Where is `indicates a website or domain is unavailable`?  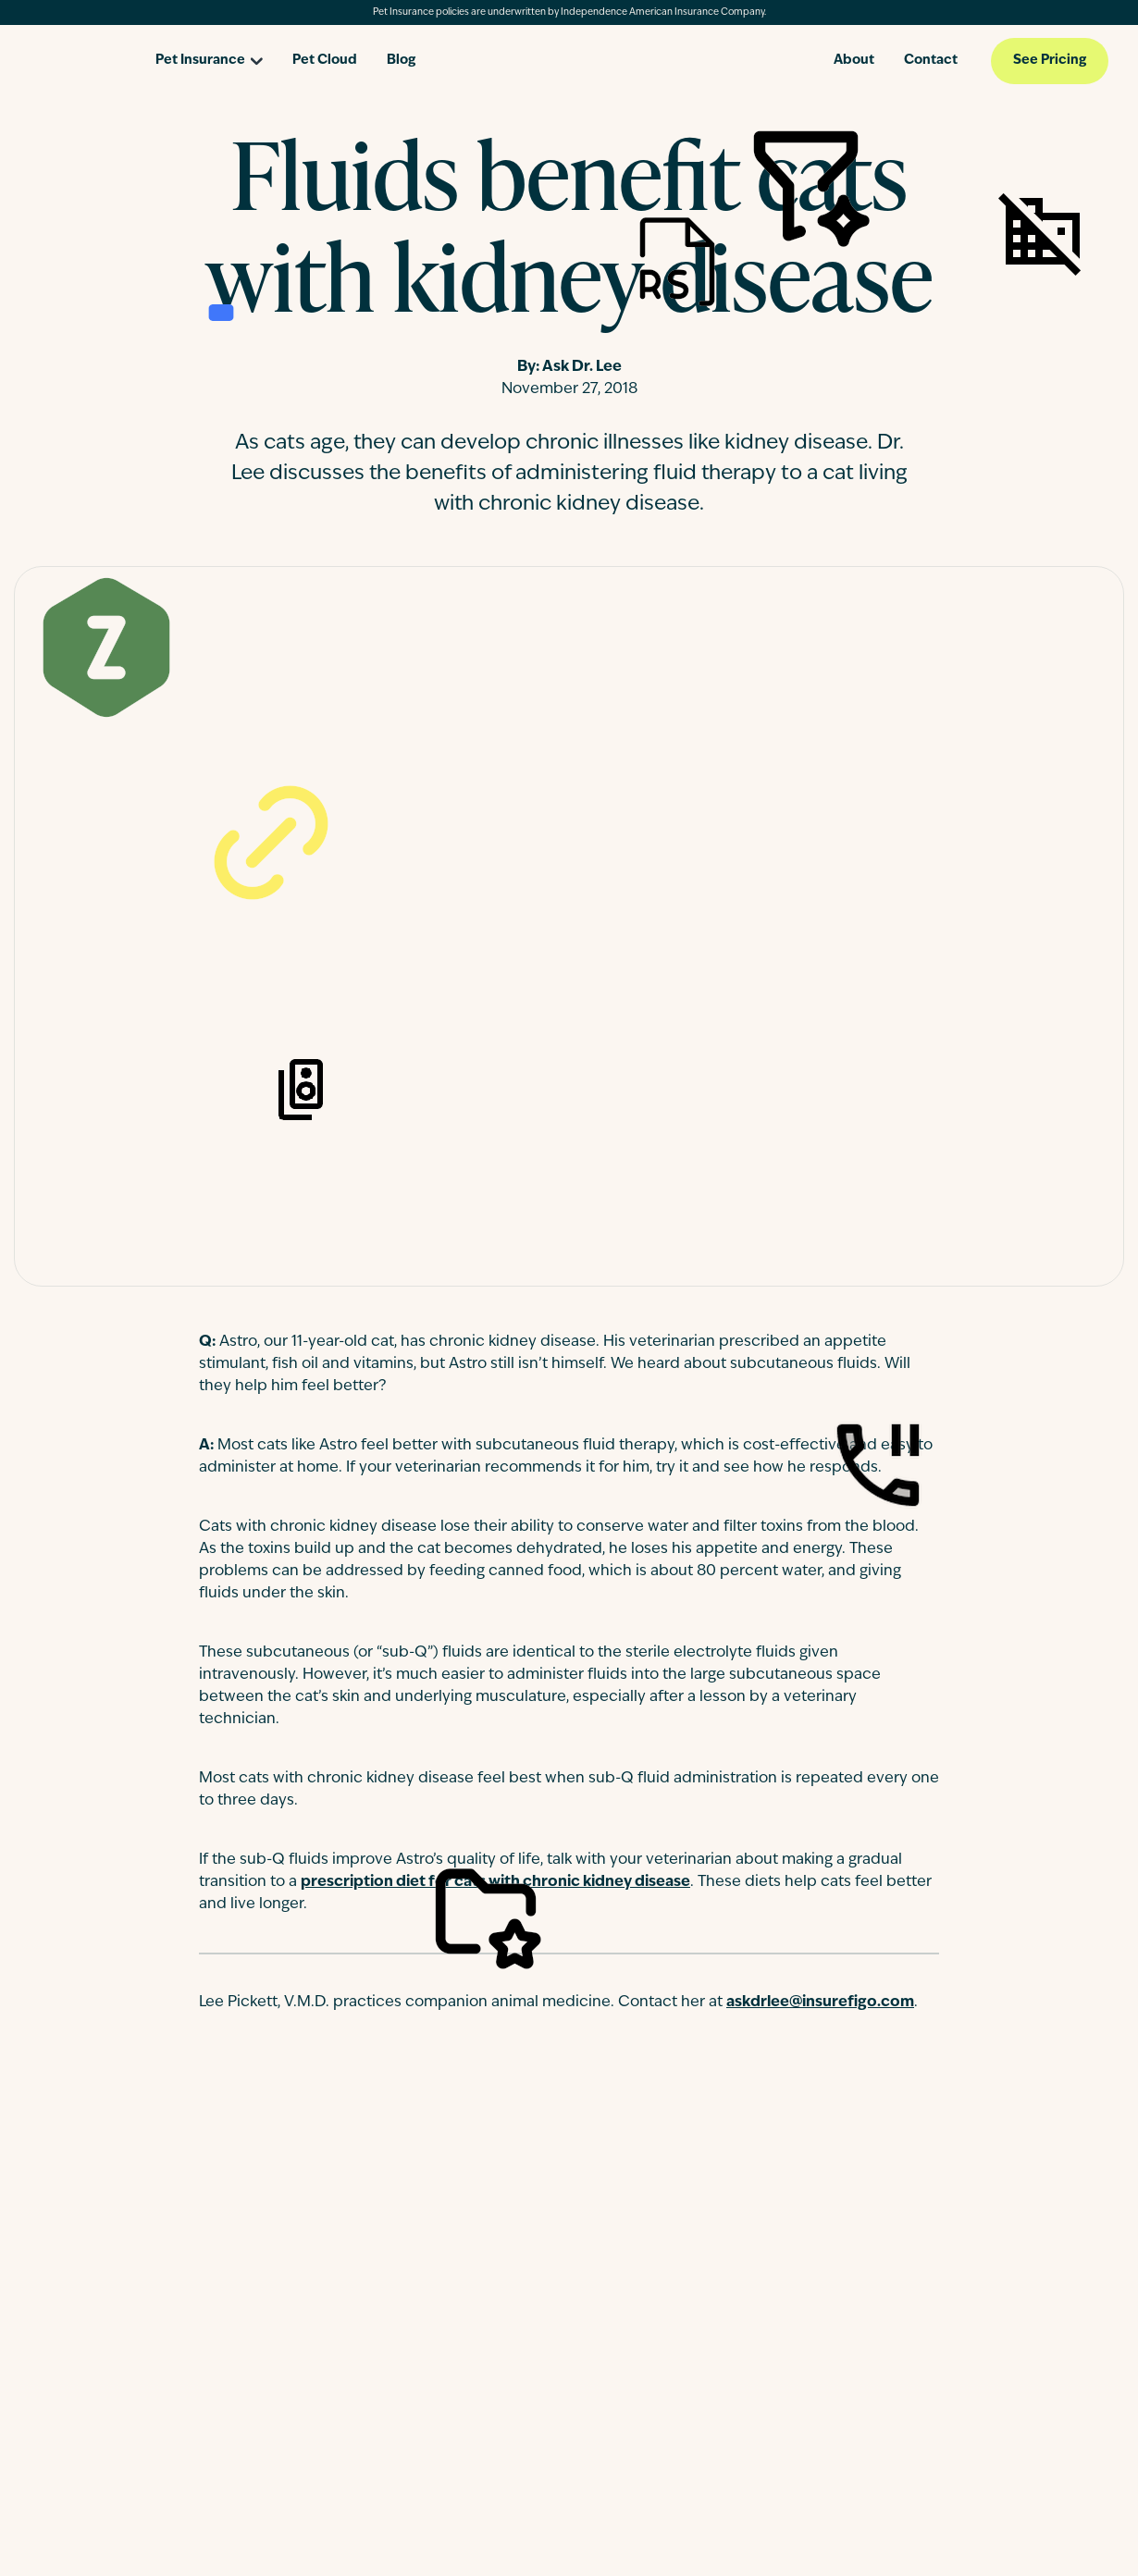 indicates a website or domain is unavailable is located at coordinates (1043, 231).